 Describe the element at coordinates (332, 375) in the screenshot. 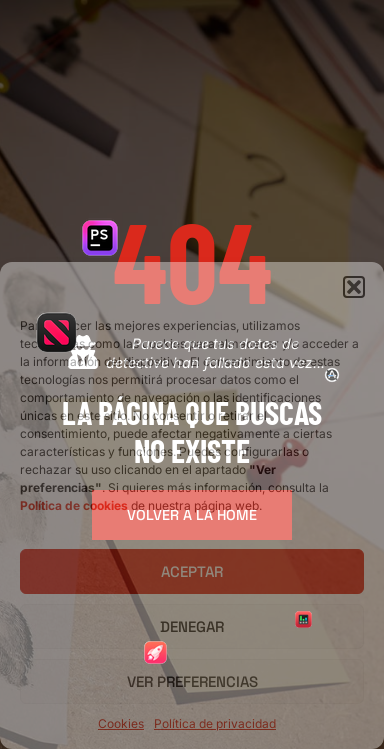

I see `open the software updater application` at that location.